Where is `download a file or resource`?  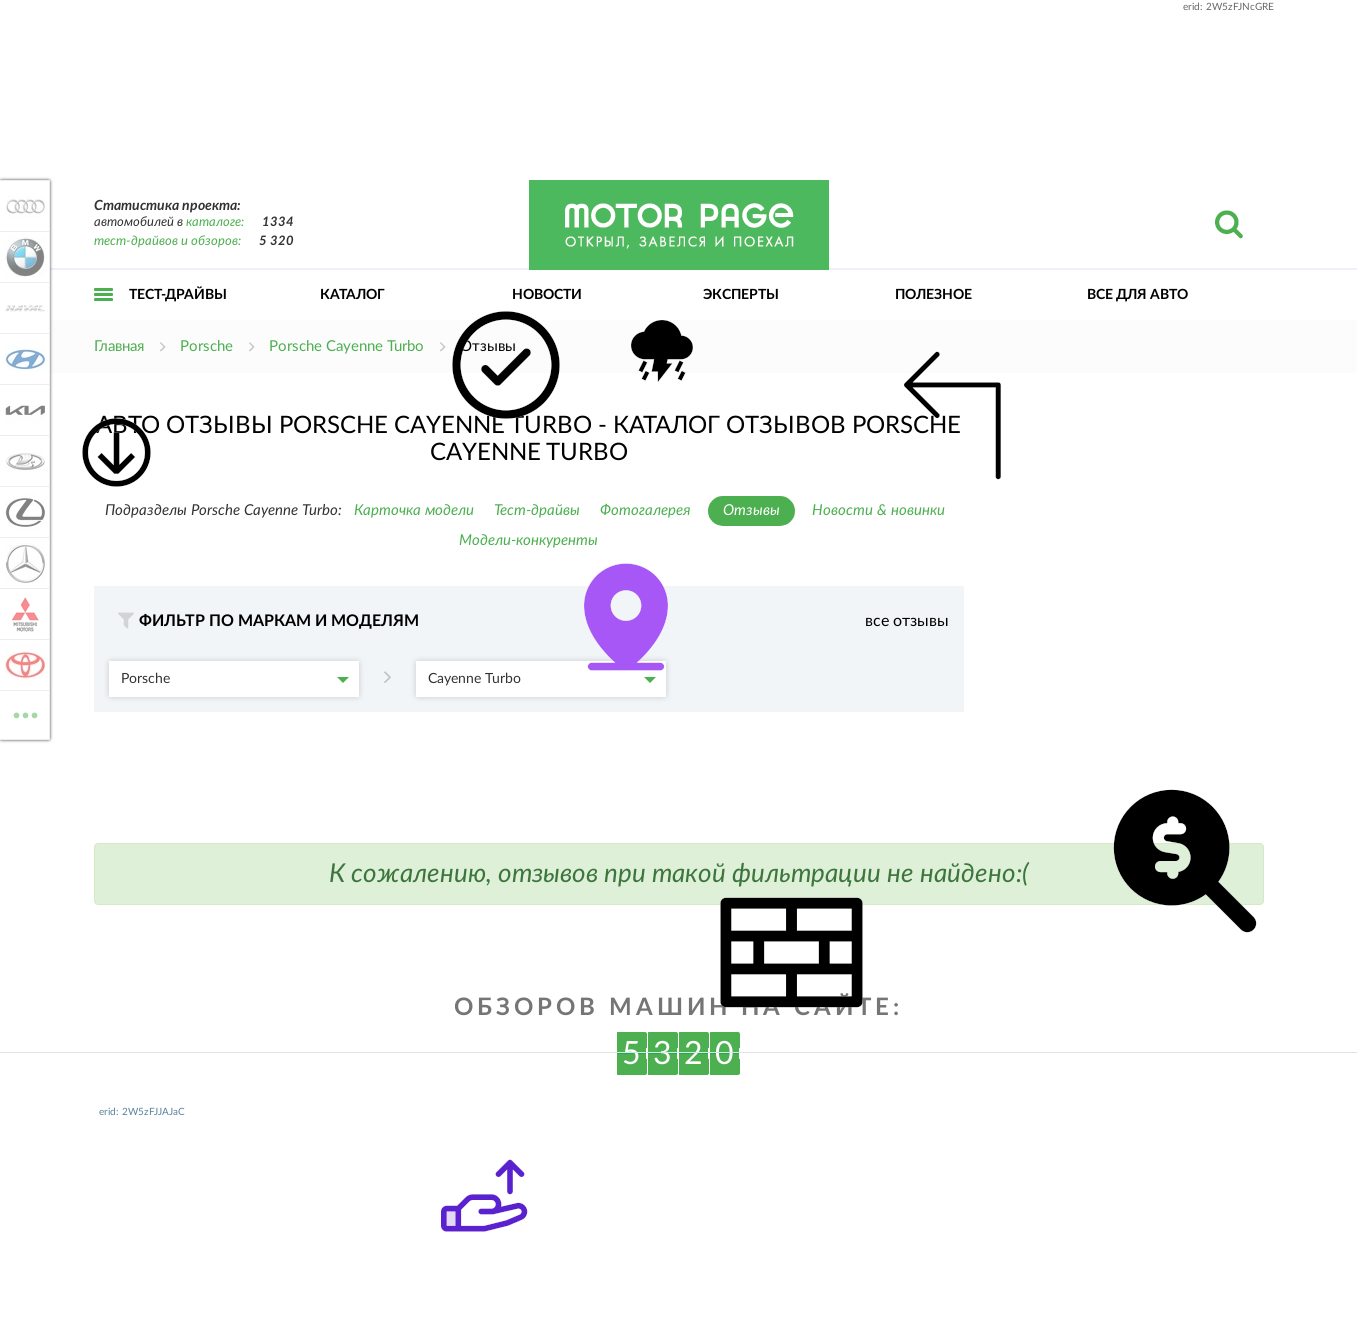 download a file or resource is located at coordinates (116, 452).